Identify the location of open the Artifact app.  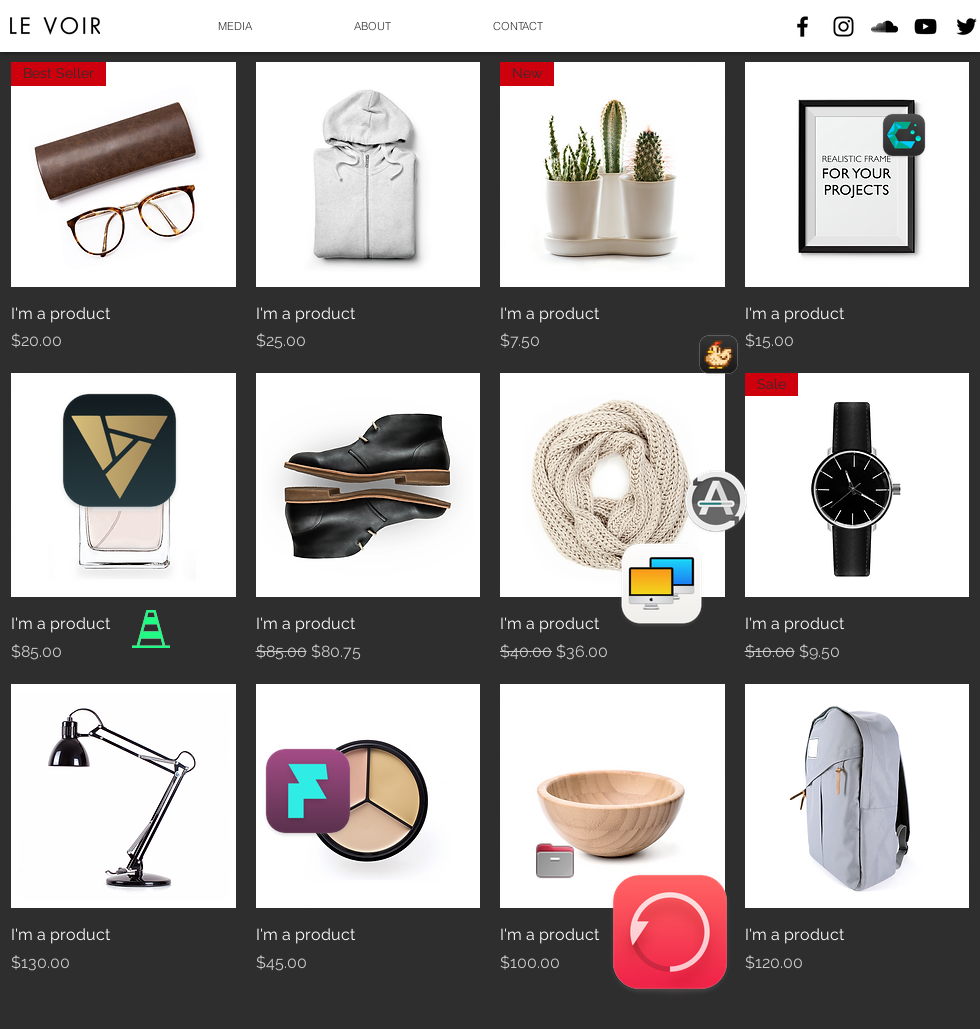
(119, 450).